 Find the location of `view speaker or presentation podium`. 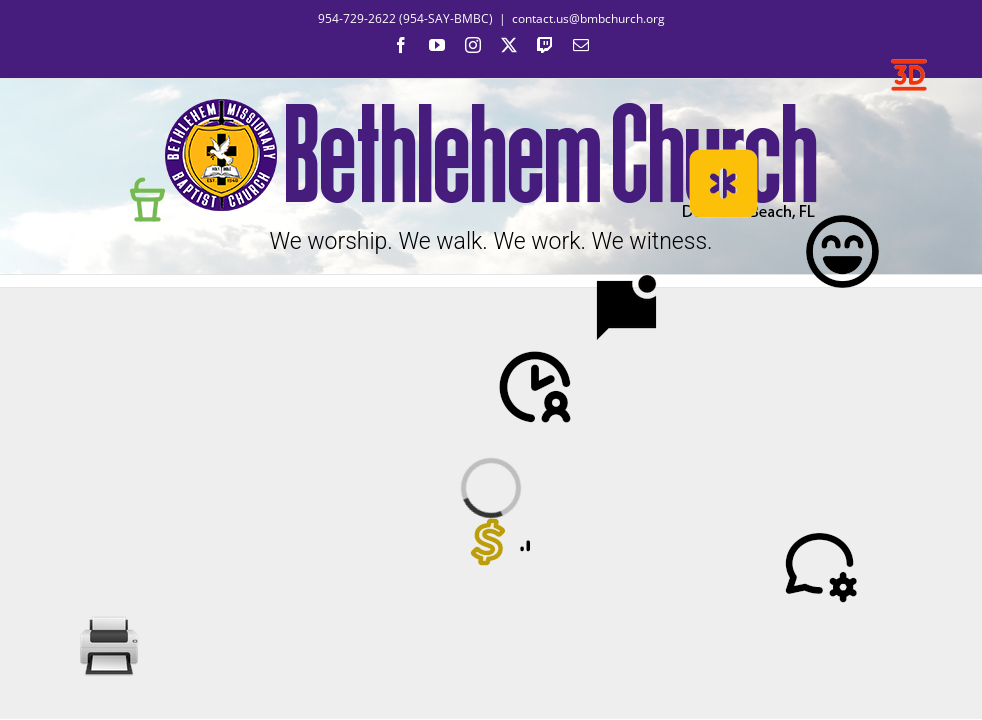

view speaker or presentation podium is located at coordinates (147, 199).